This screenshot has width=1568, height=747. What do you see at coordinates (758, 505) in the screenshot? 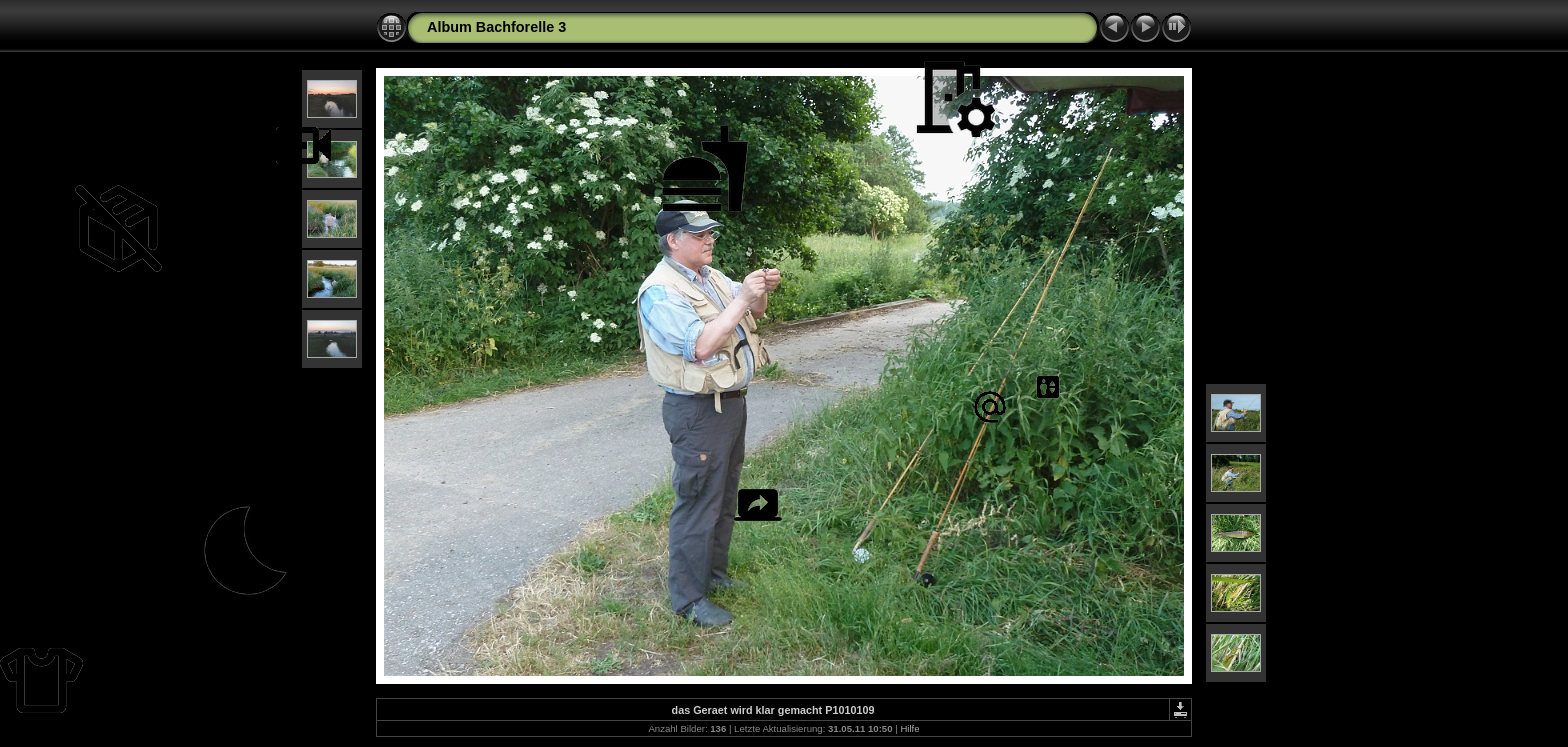
I see `share your screen with others` at bounding box center [758, 505].